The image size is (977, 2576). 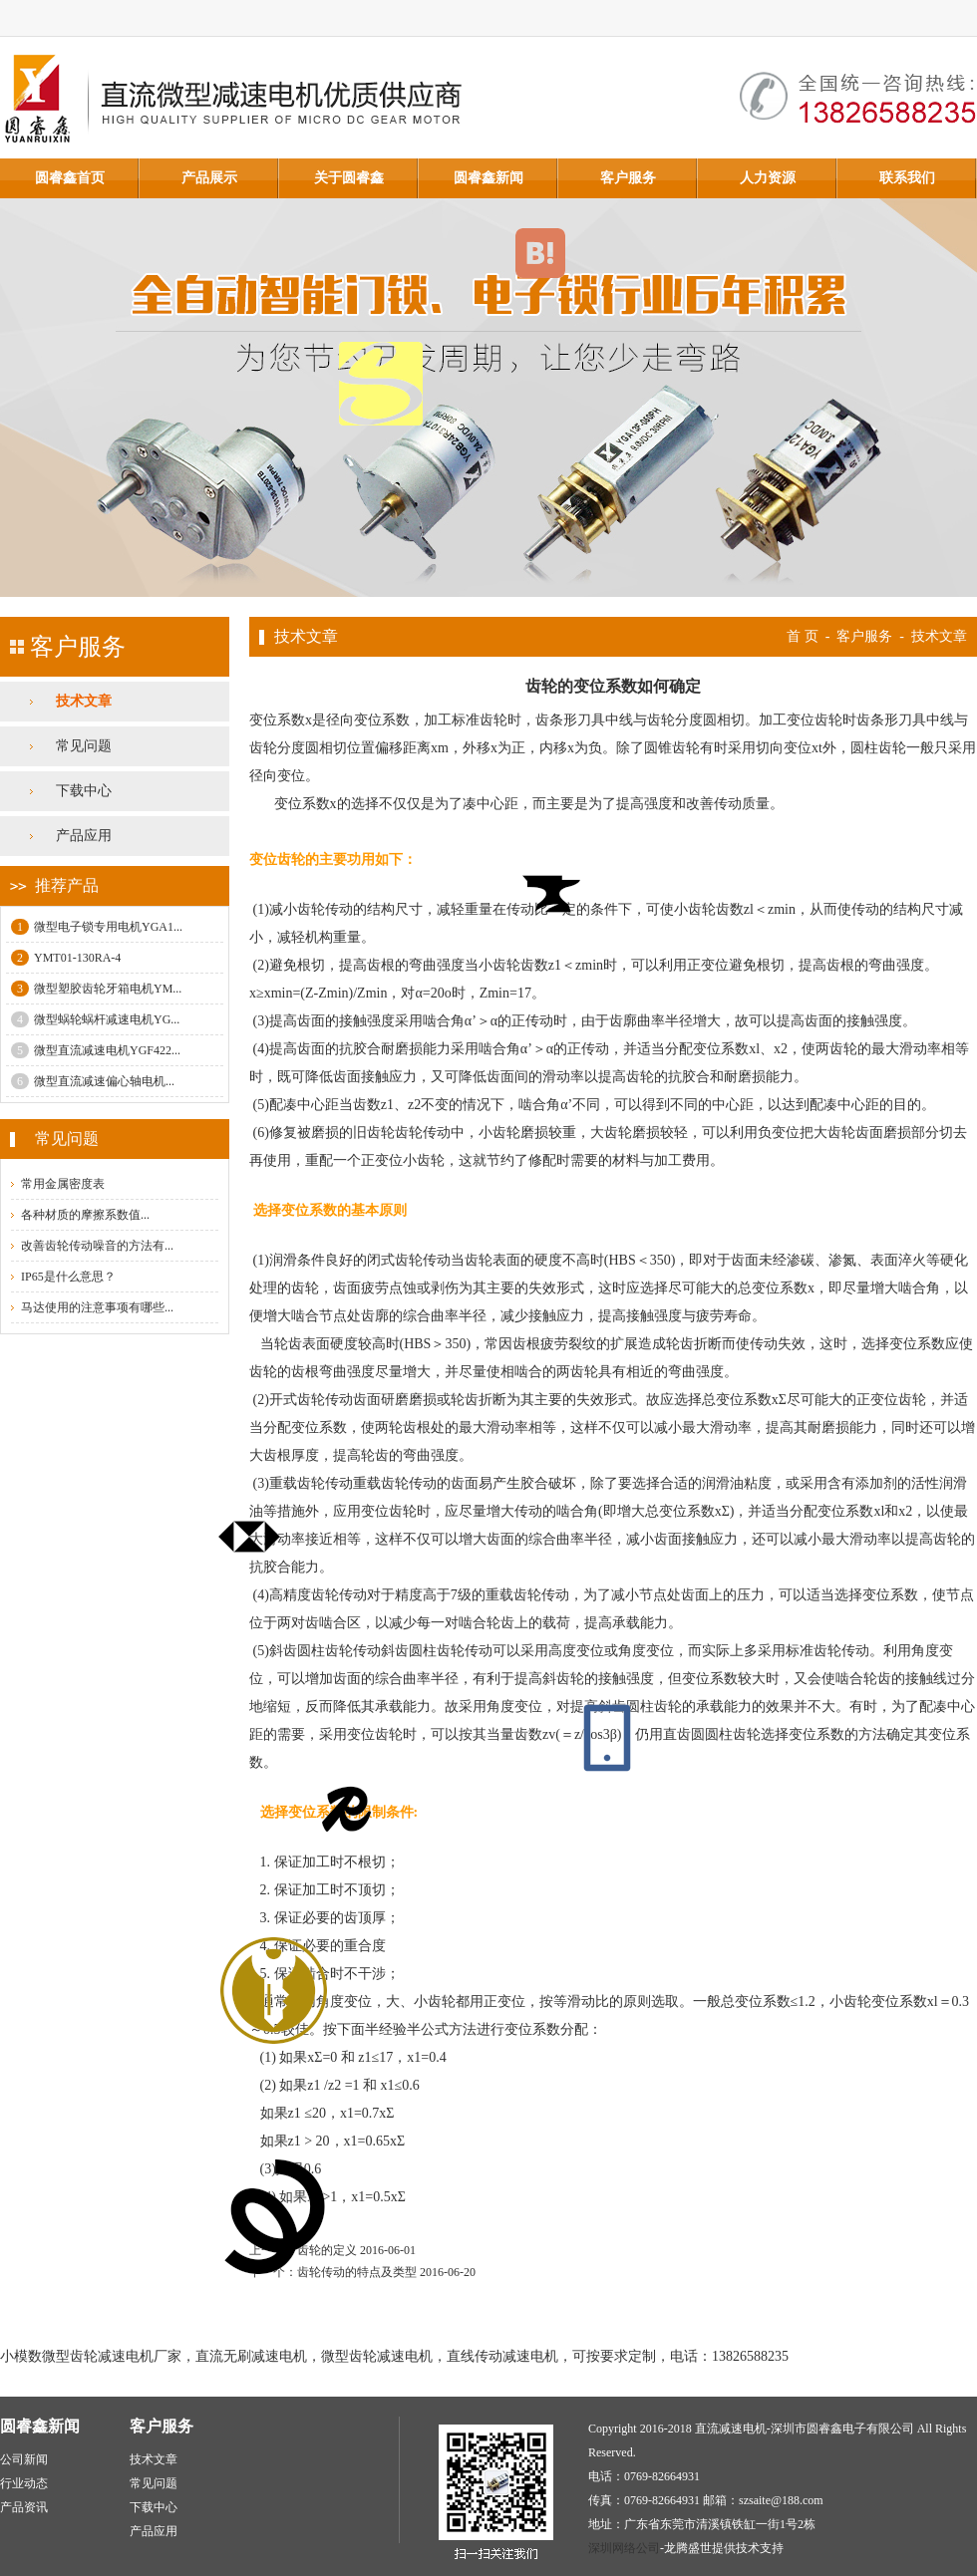 I want to click on visit curseforge for game mods and addons, so click(x=551, y=894).